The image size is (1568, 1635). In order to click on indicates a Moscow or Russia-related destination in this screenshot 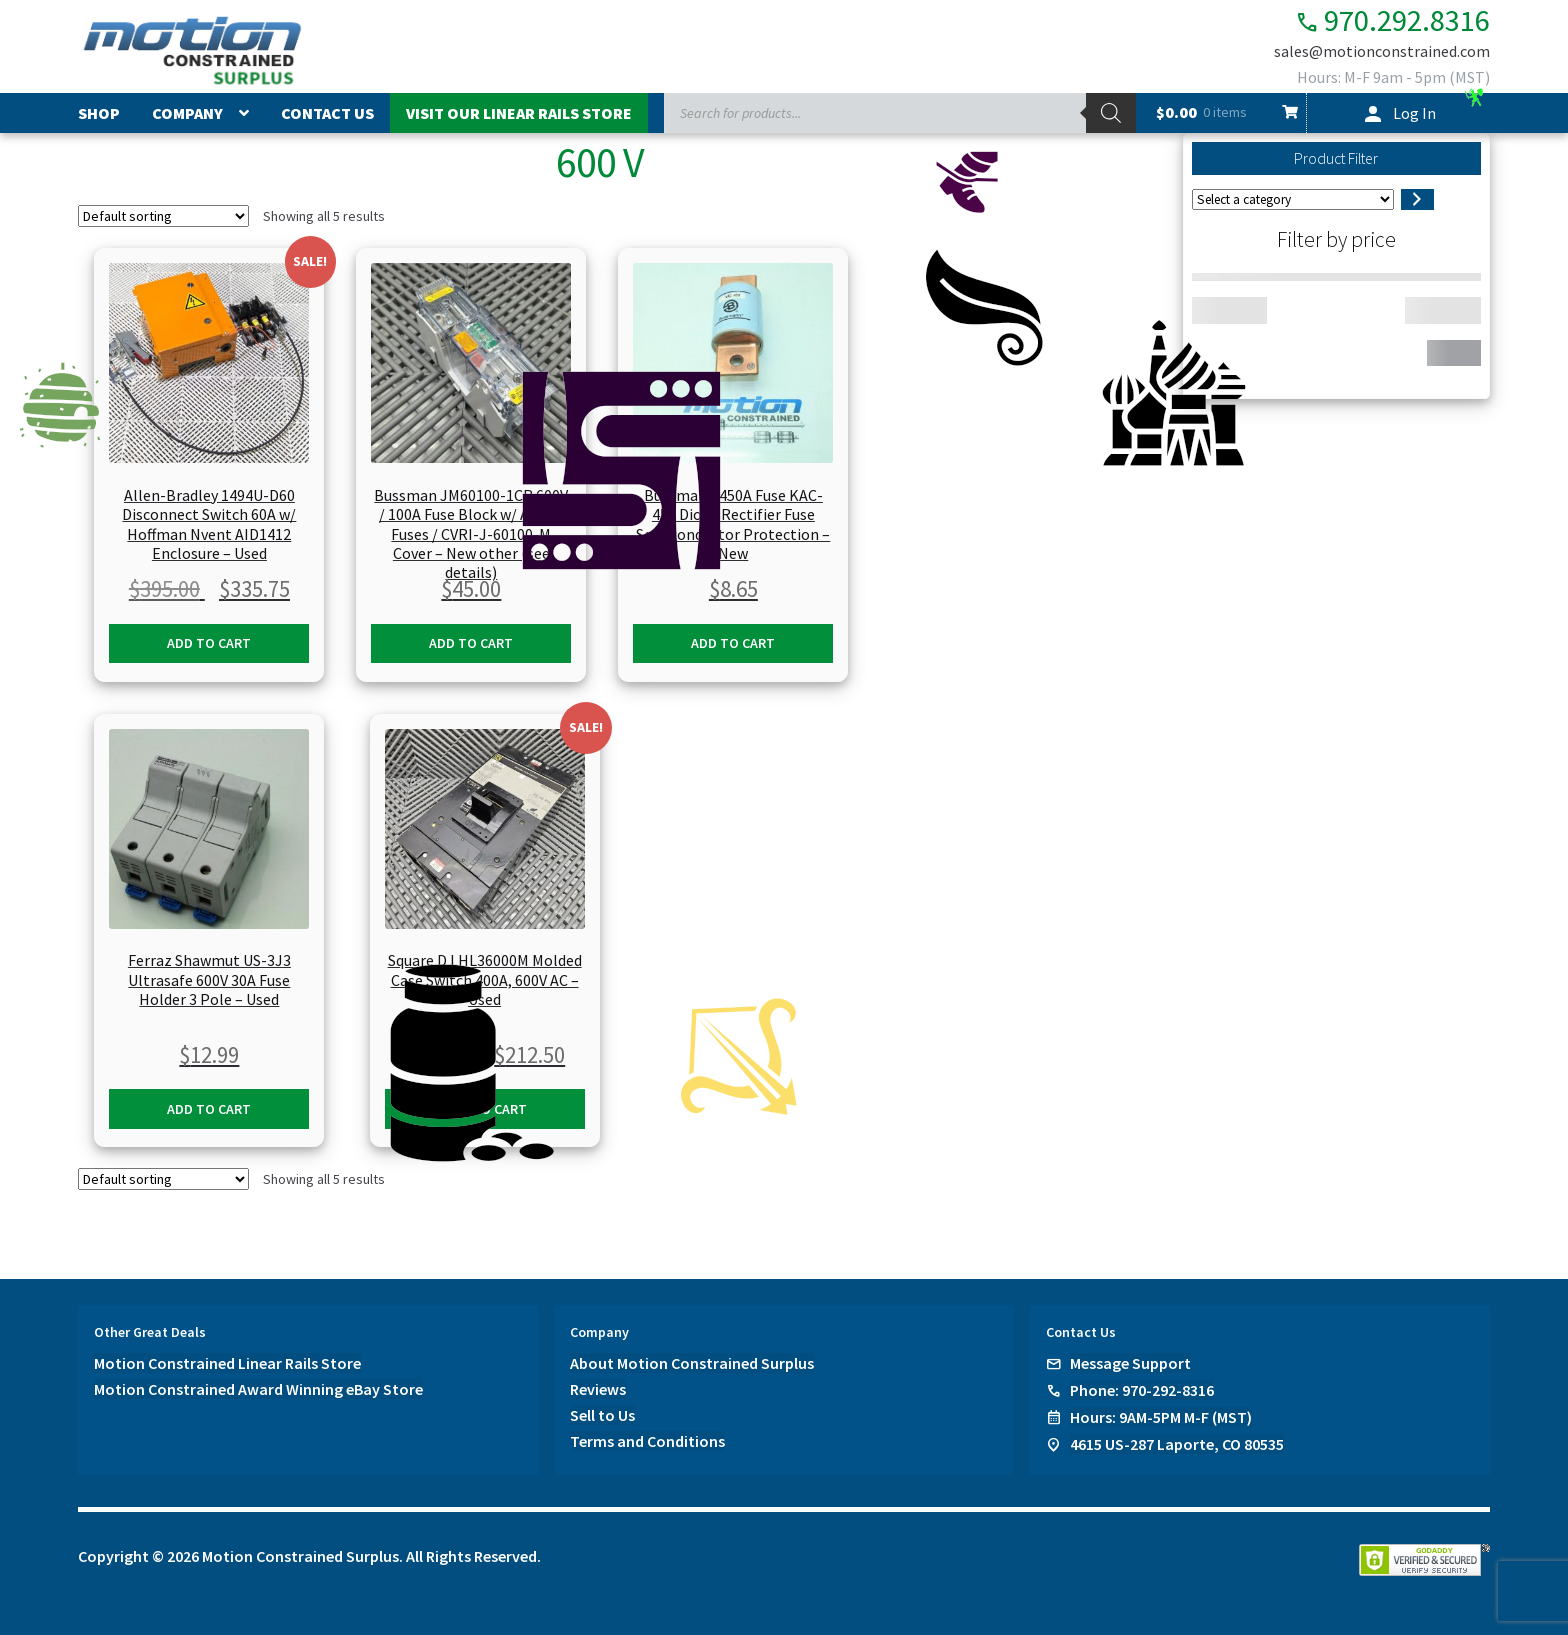, I will do `click(1174, 392)`.